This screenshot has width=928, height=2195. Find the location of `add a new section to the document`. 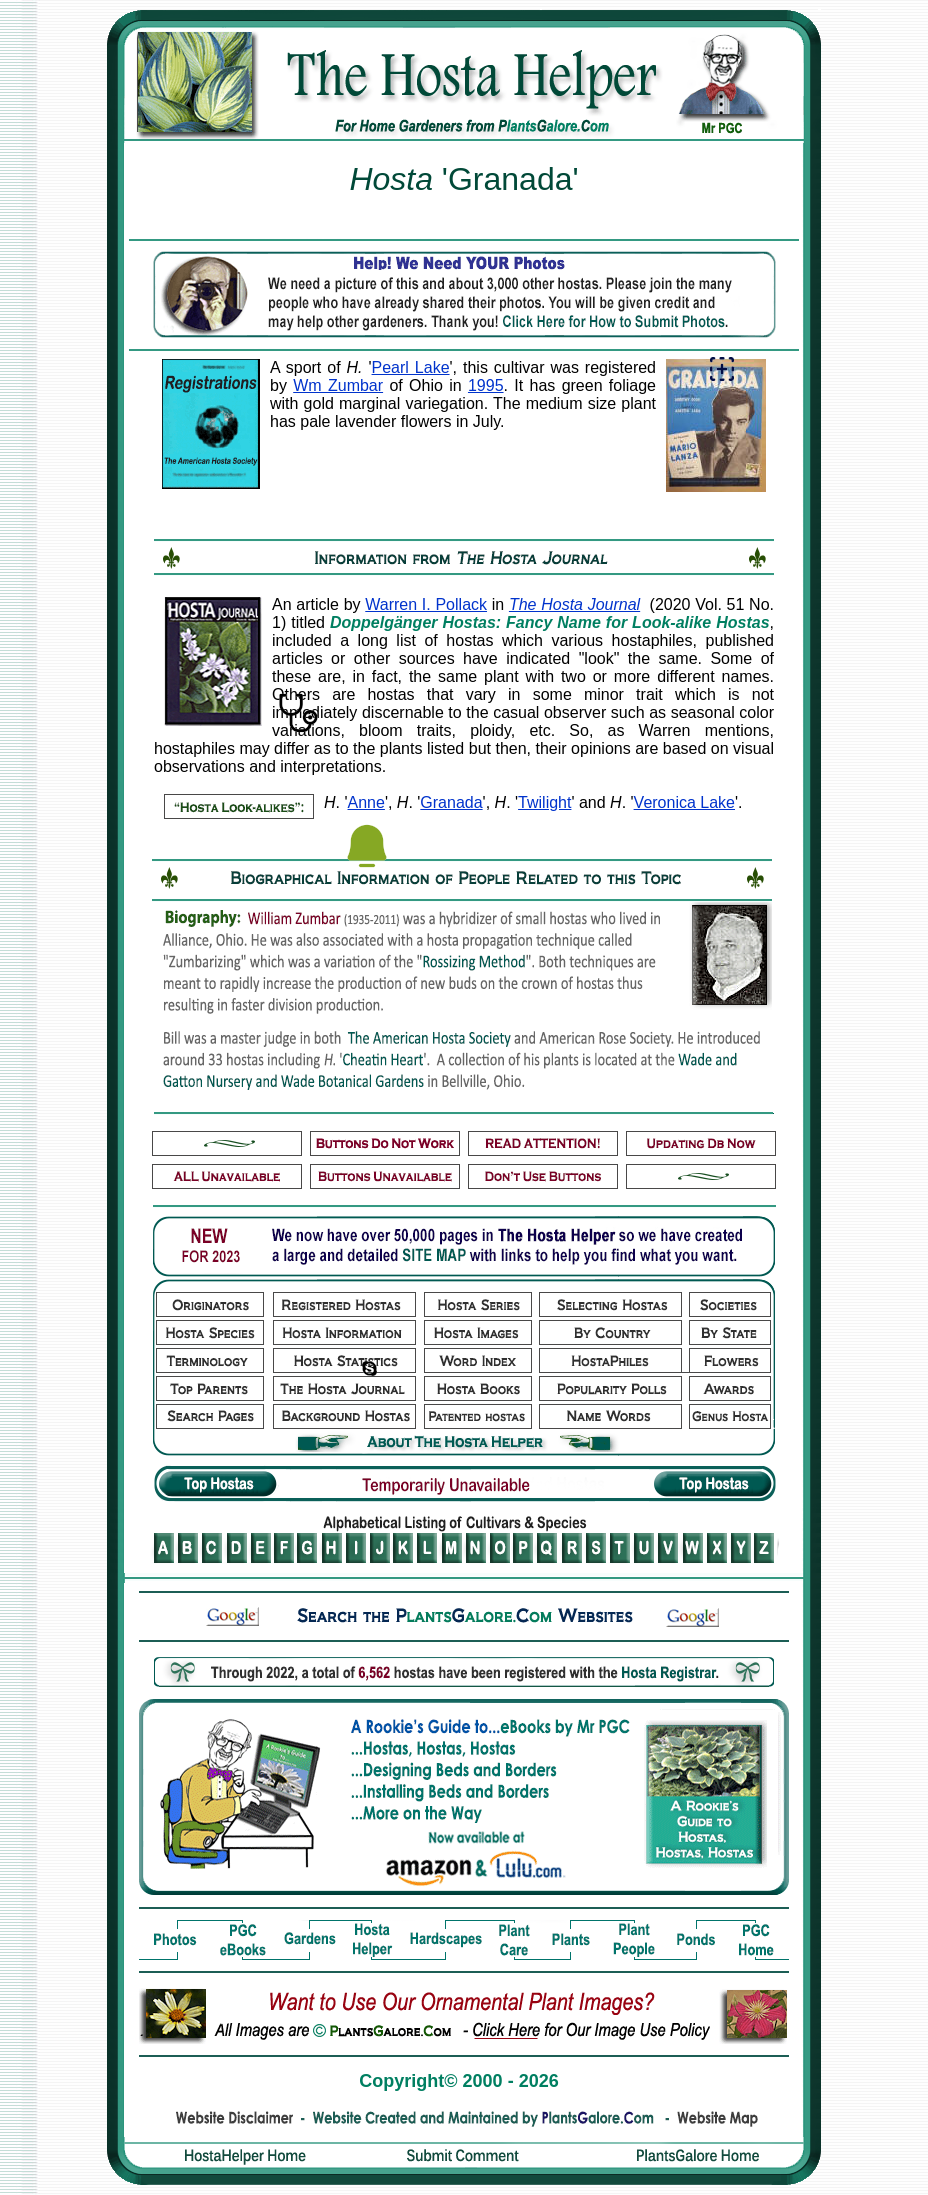

add a new section to the document is located at coordinates (722, 369).